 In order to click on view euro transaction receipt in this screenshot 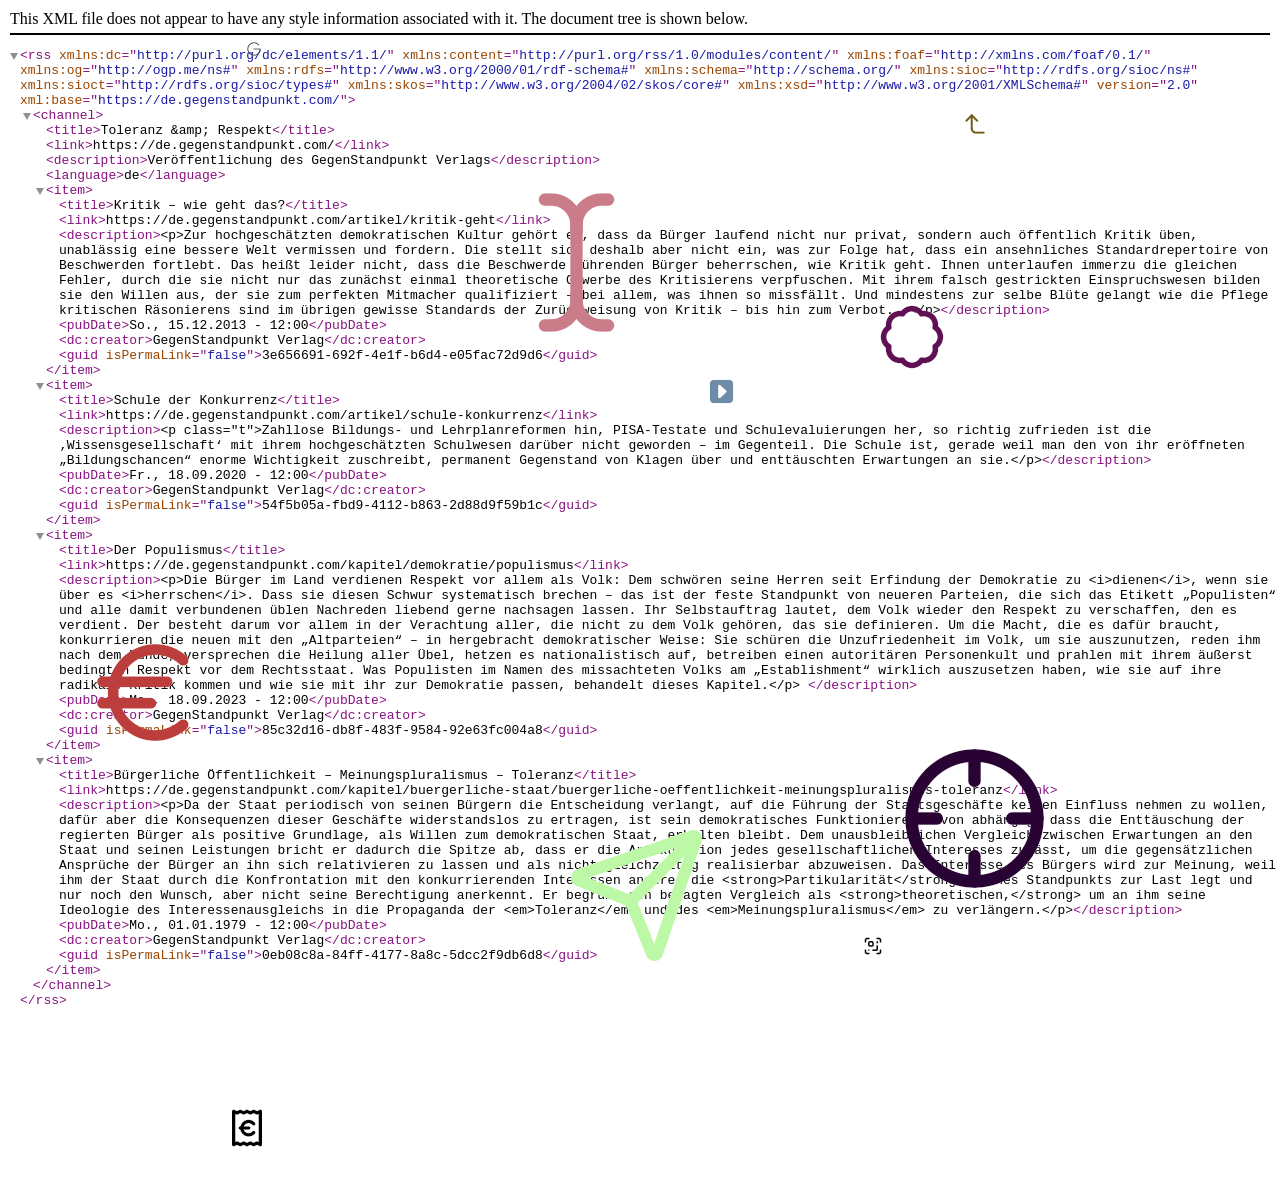, I will do `click(247, 1128)`.